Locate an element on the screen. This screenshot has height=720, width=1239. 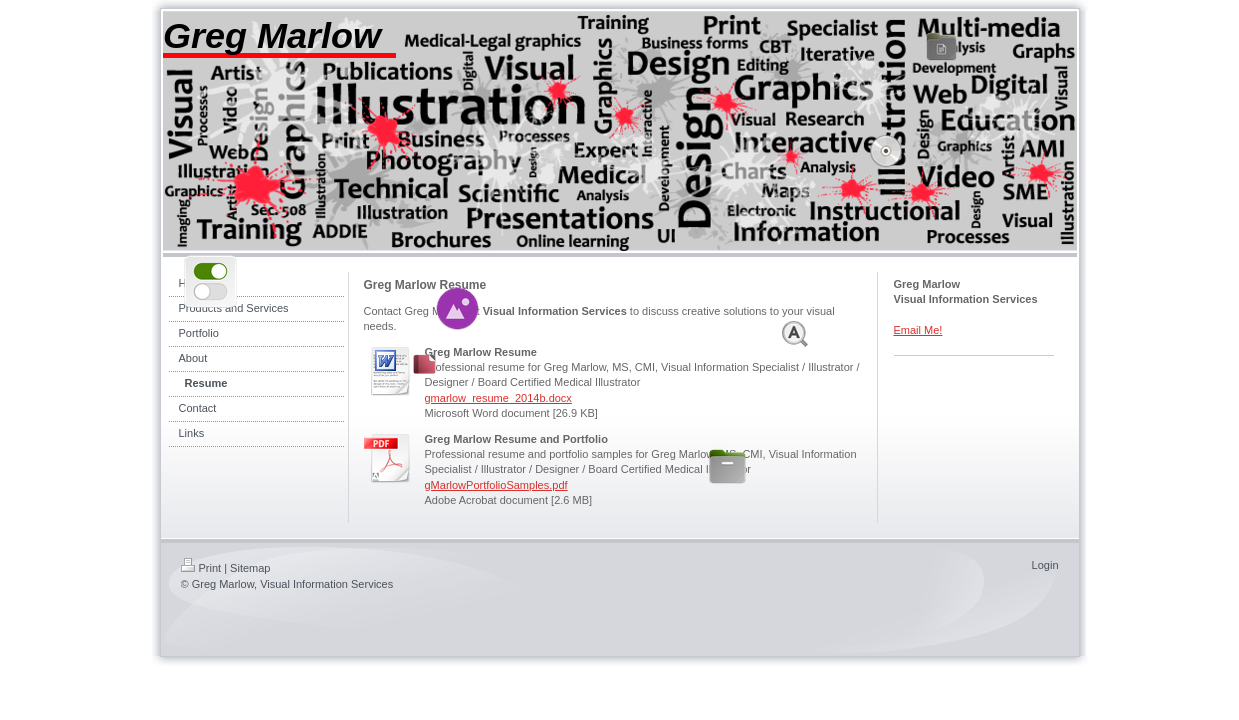
unmount or eject a CD/DVD drive is located at coordinates (886, 151).